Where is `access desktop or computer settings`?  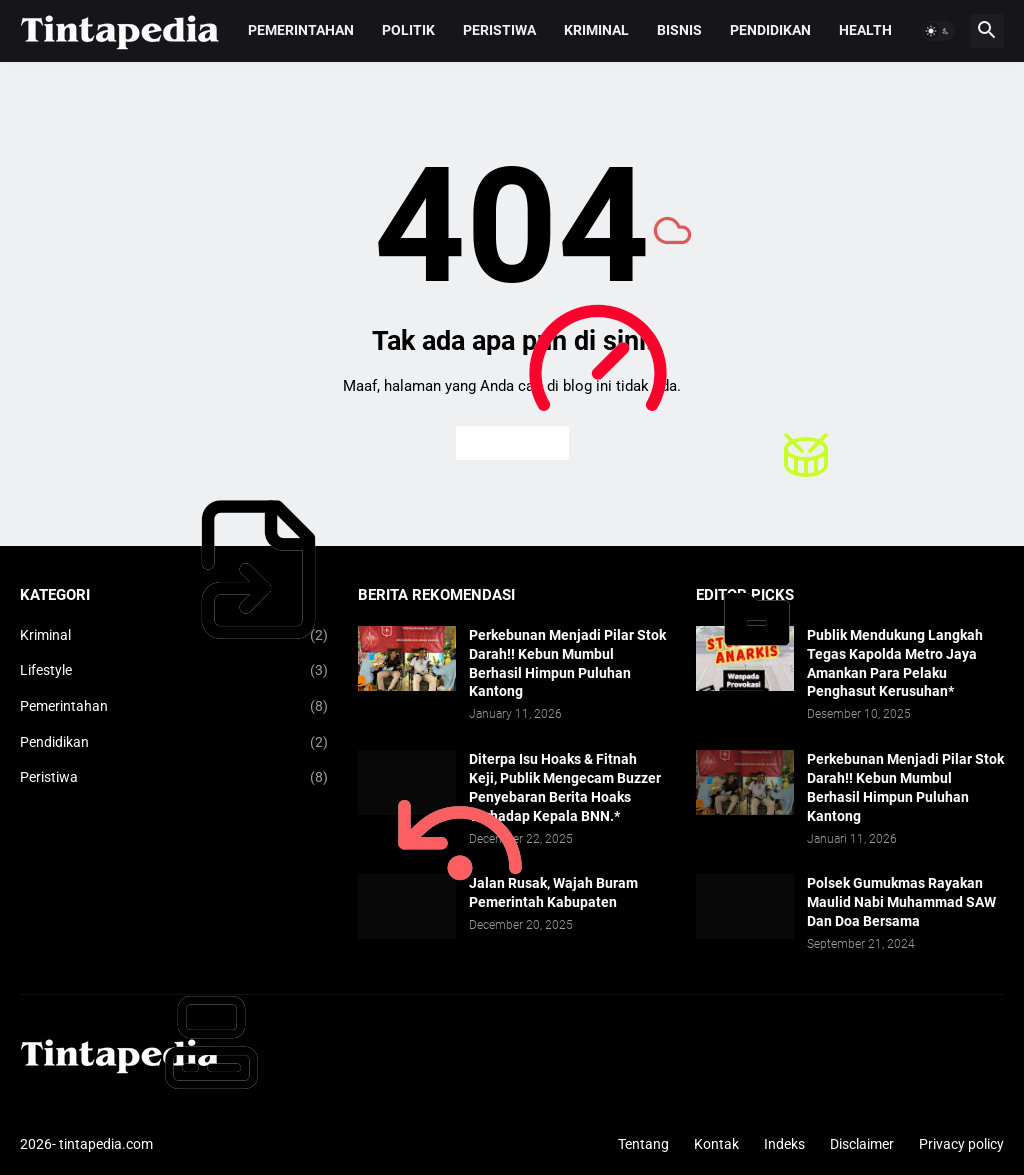 access desktop or computer settings is located at coordinates (211, 1042).